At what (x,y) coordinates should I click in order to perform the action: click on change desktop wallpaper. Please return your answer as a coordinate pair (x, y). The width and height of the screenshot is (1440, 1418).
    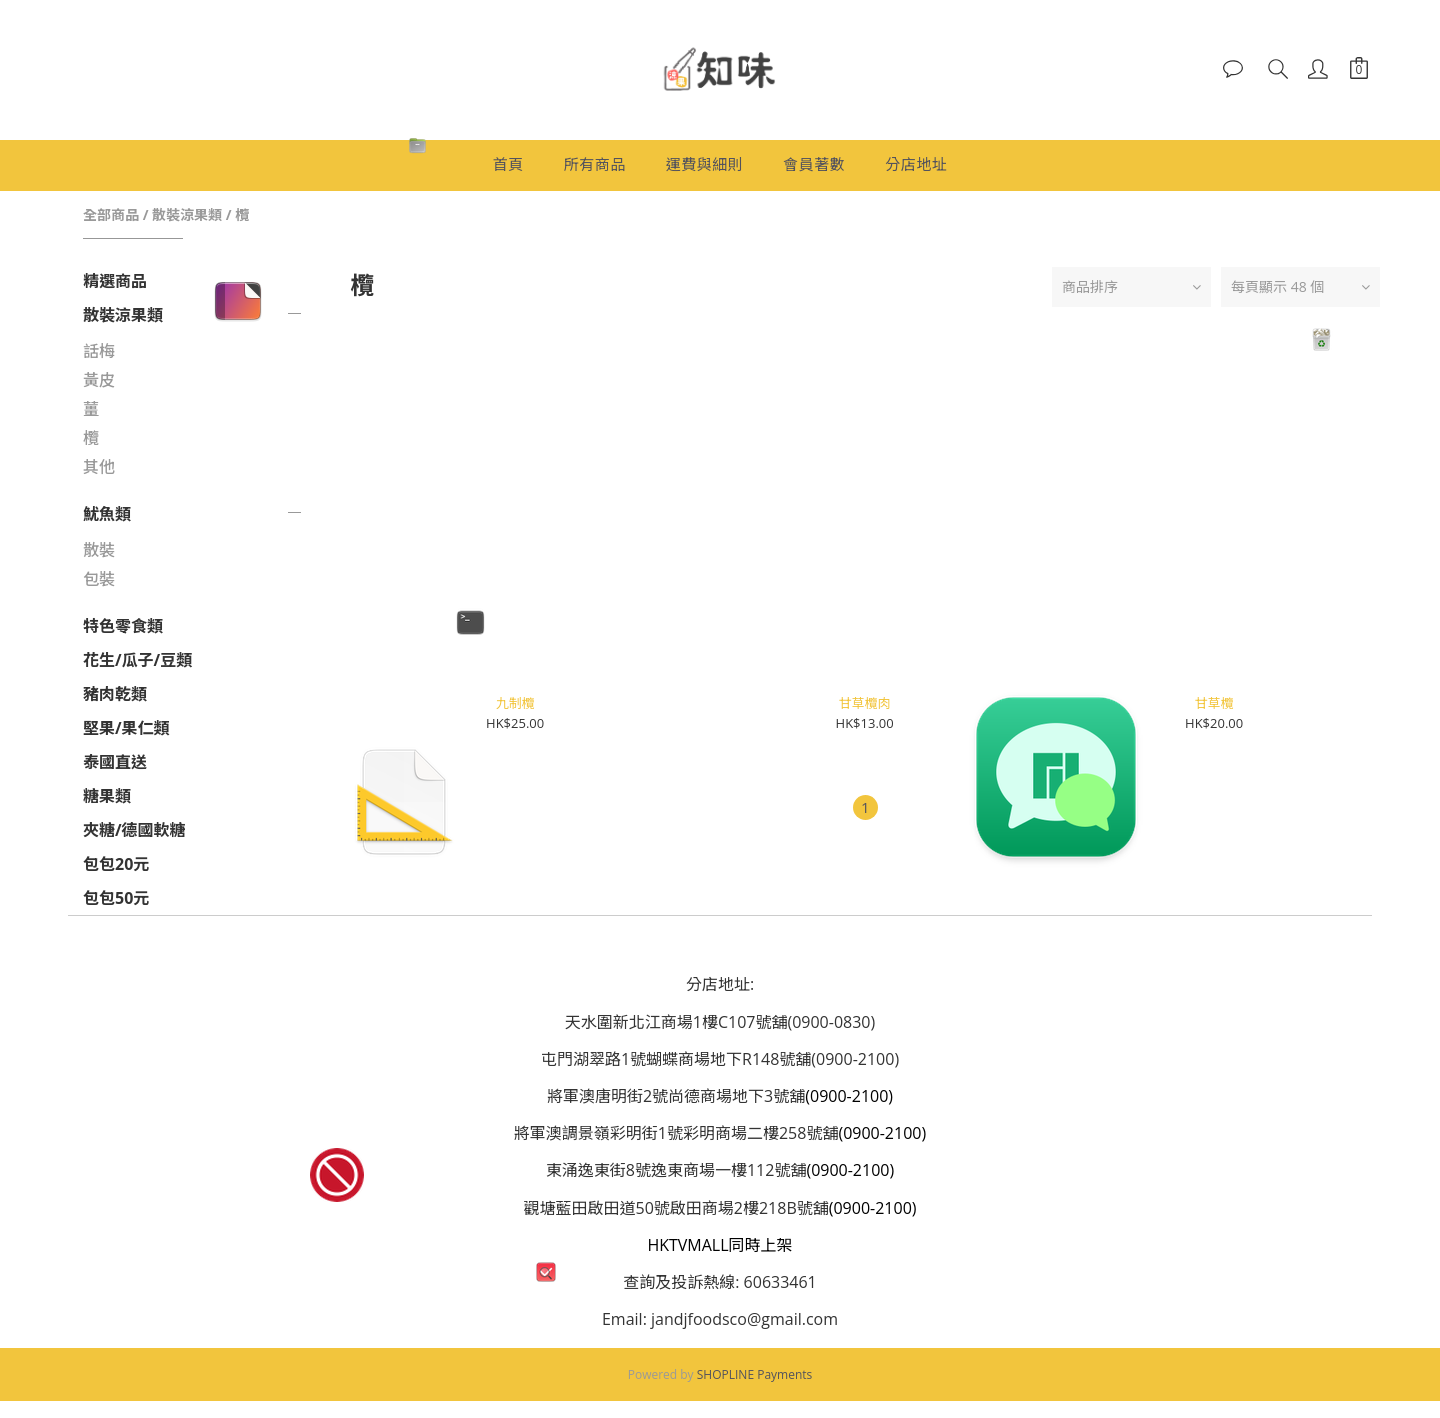
    Looking at the image, I should click on (238, 301).